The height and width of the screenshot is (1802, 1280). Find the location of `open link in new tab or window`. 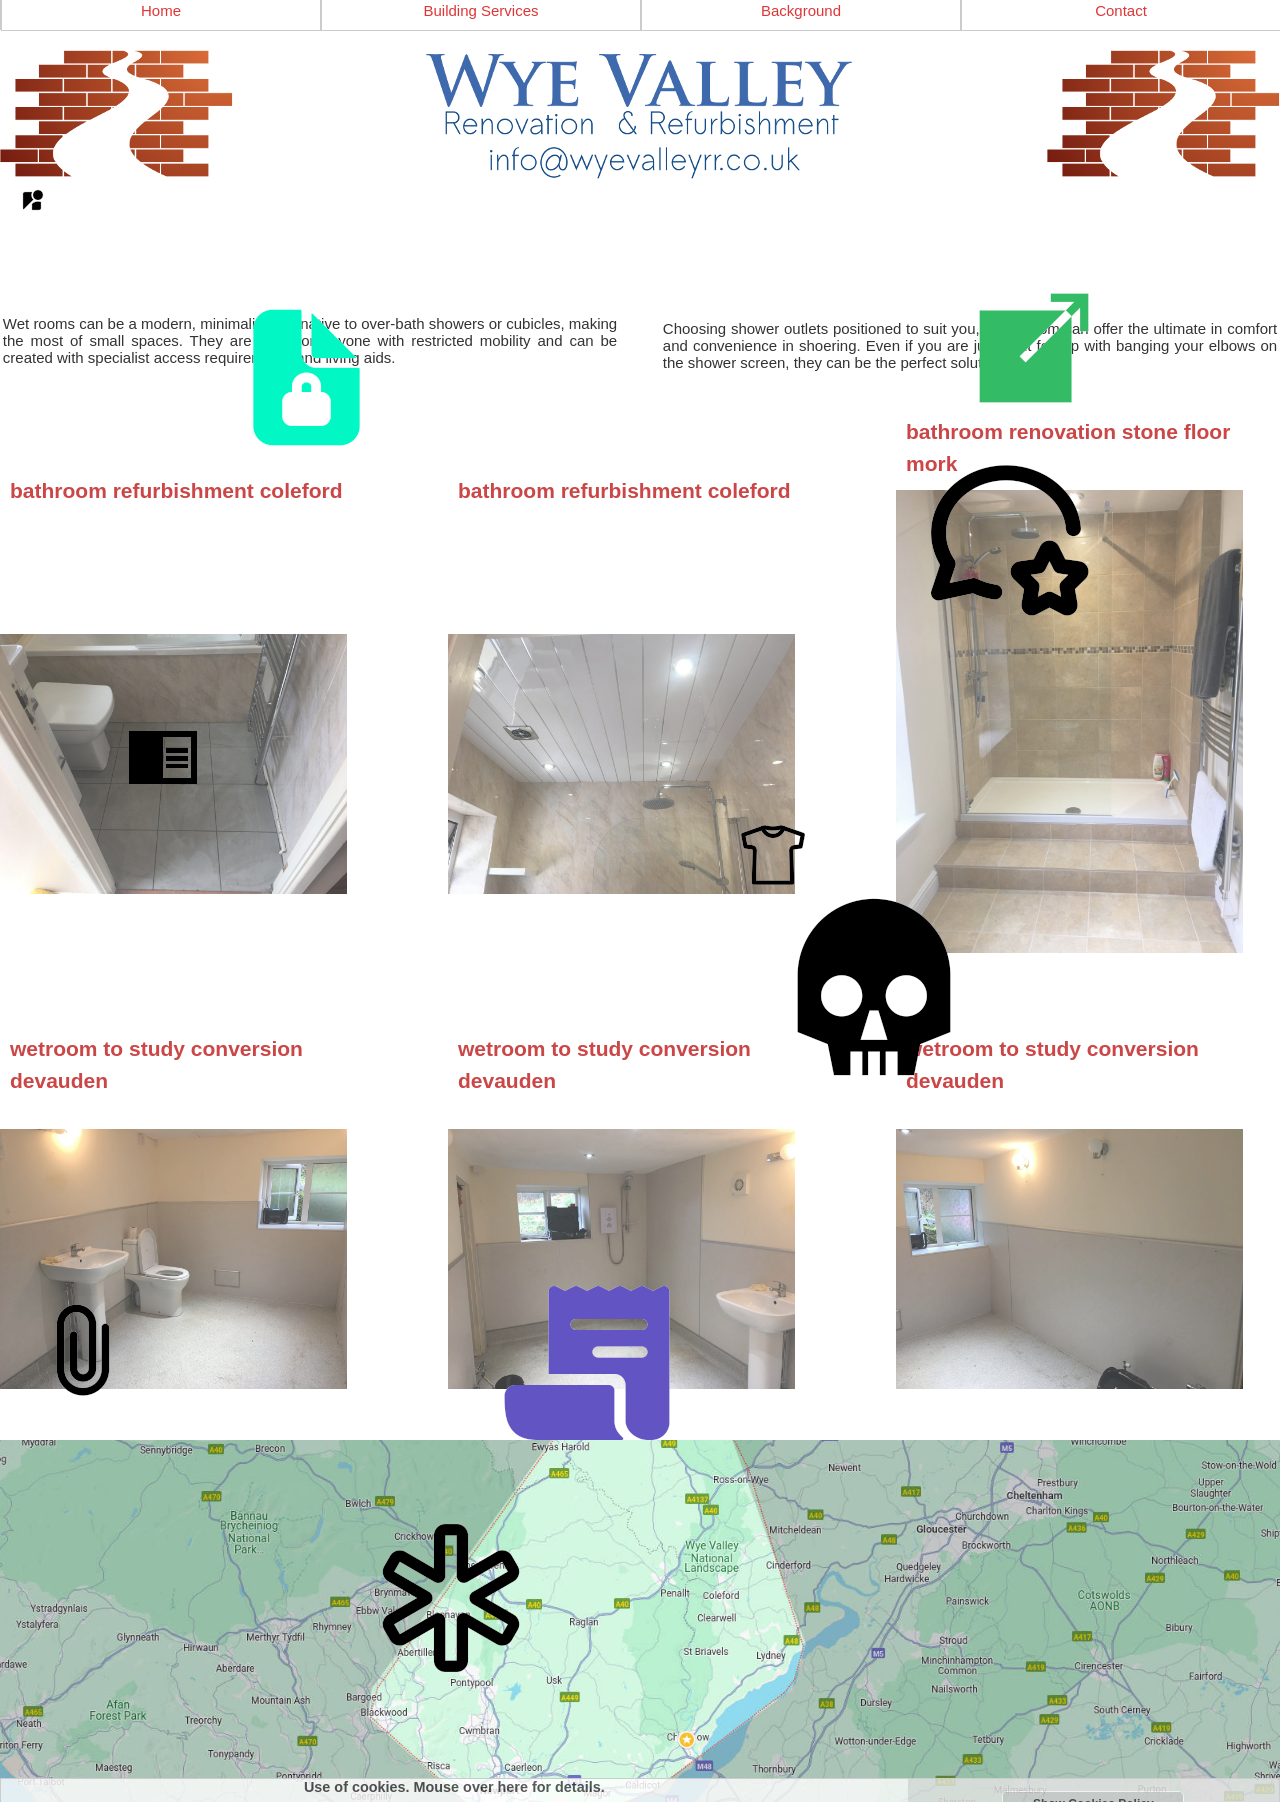

open link in new tab or window is located at coordinates (1034, 348).